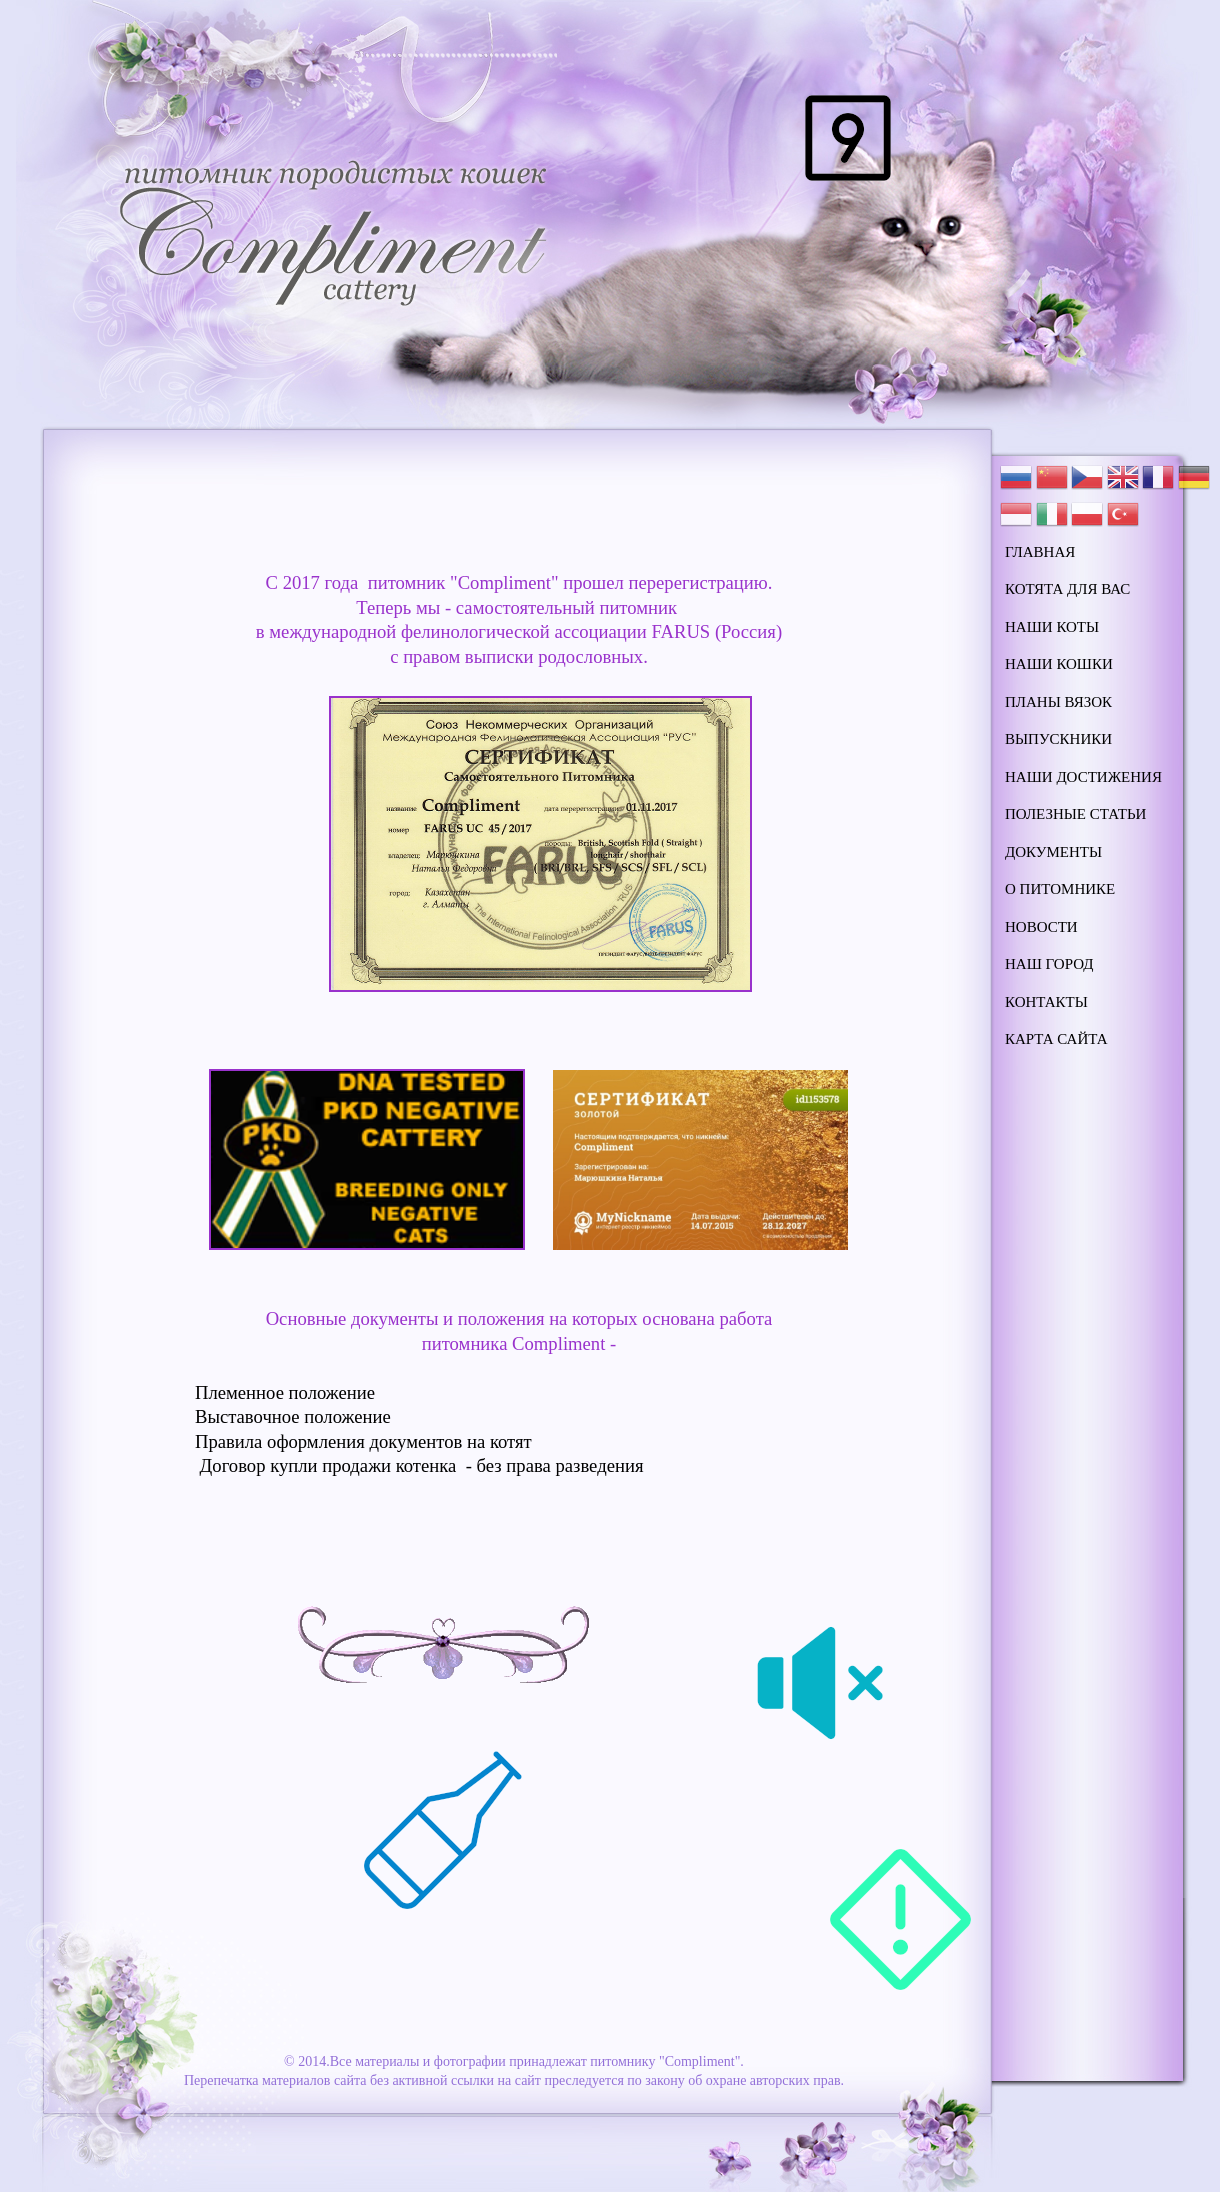  What do you see at coordinates (900, 1919) in the screenshot?
I see `indicates a warning or caution state` at bounding box center [900, 1919].